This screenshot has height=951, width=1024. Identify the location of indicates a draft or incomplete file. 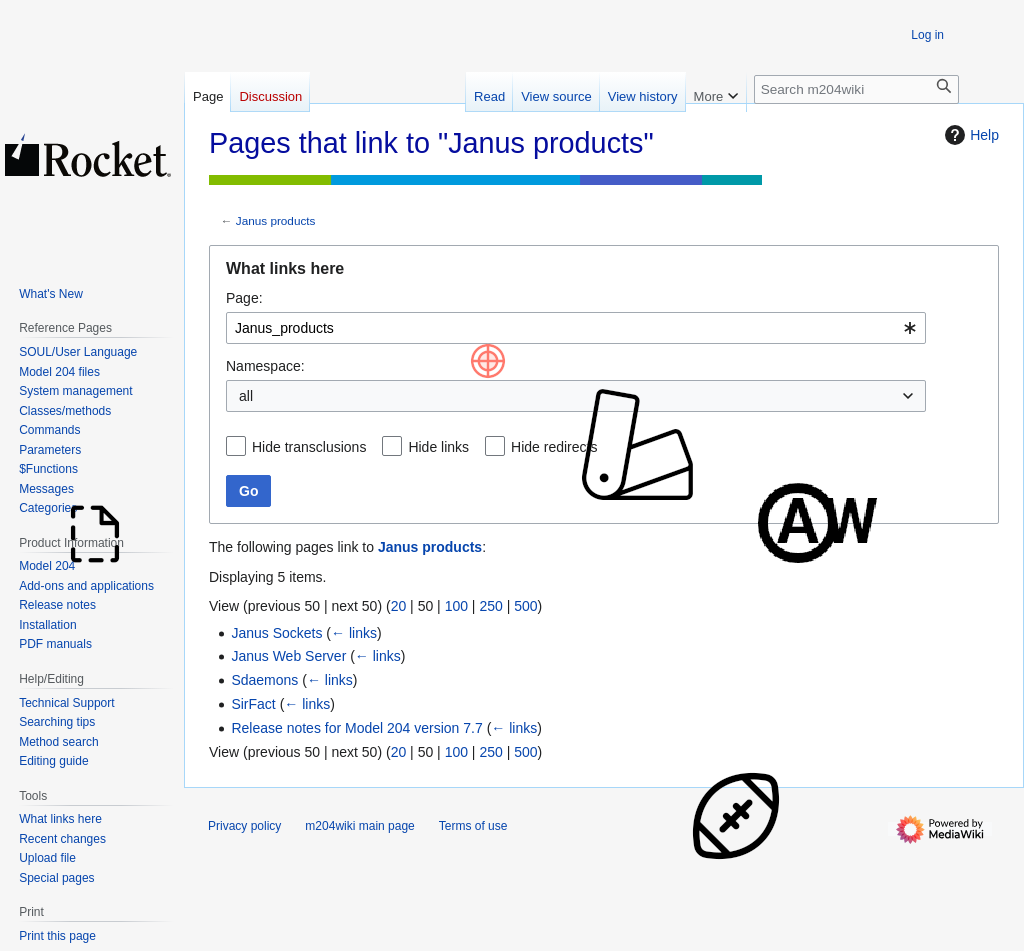
(95, 534).